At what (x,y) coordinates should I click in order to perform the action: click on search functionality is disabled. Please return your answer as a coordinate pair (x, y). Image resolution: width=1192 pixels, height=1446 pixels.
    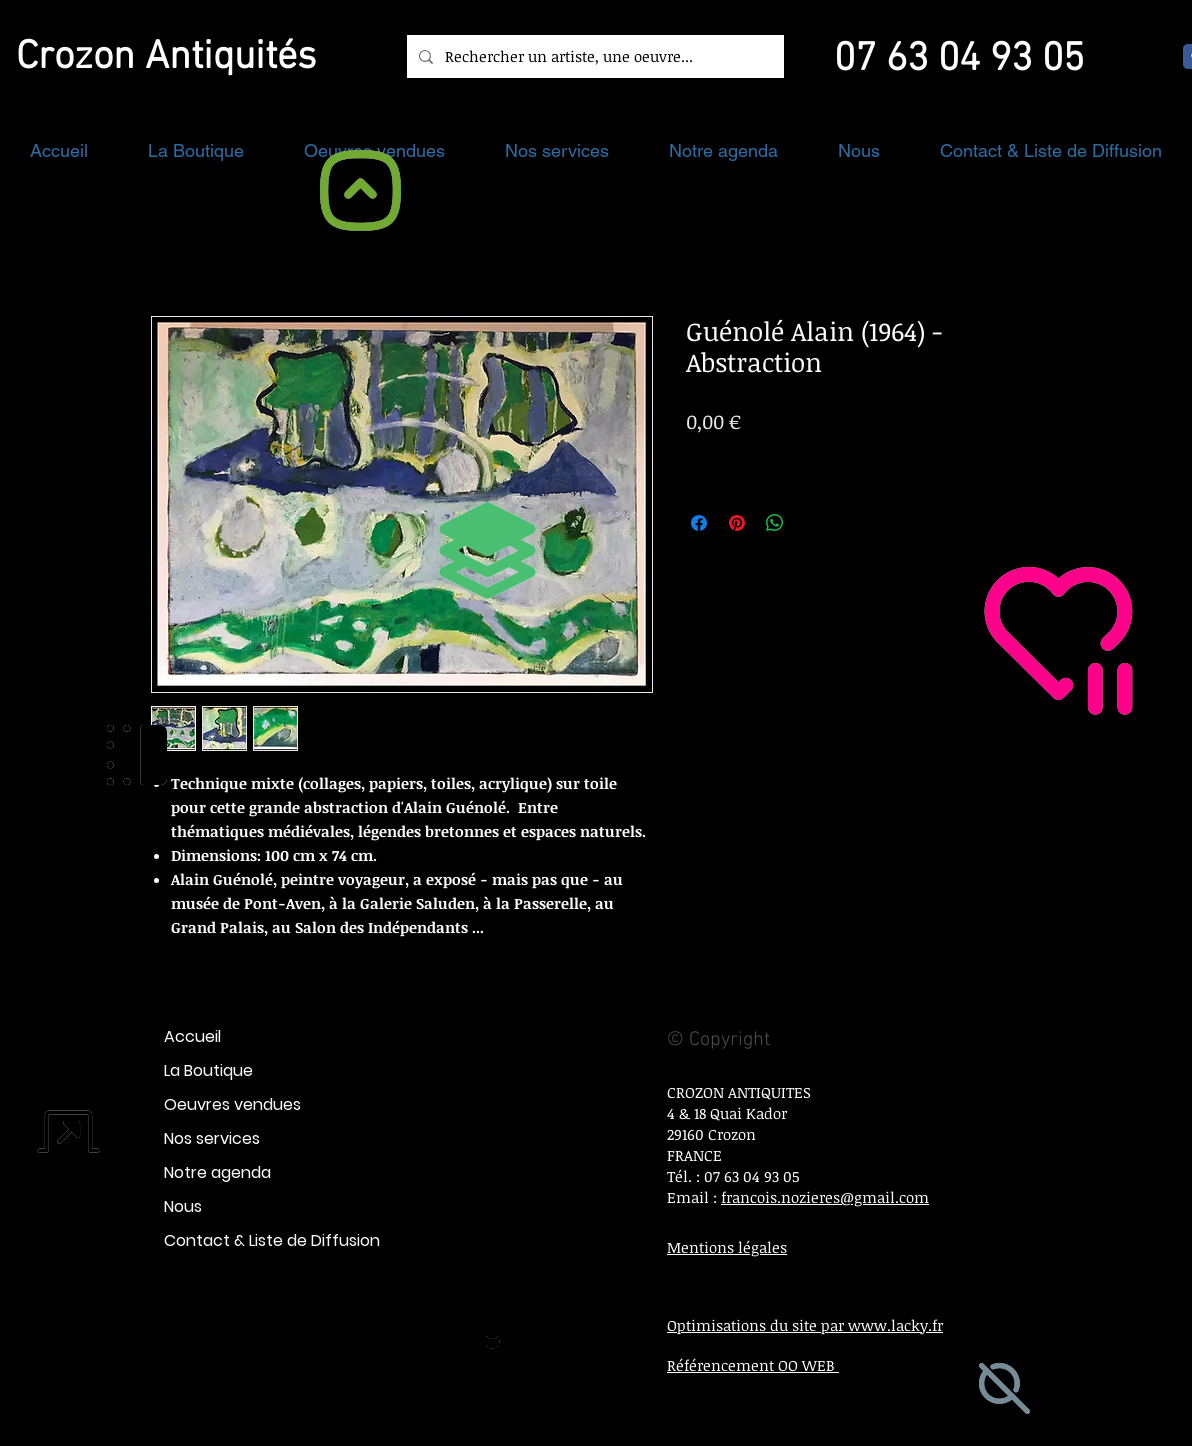
    Looking at the image, I should click on (1004, 1388).